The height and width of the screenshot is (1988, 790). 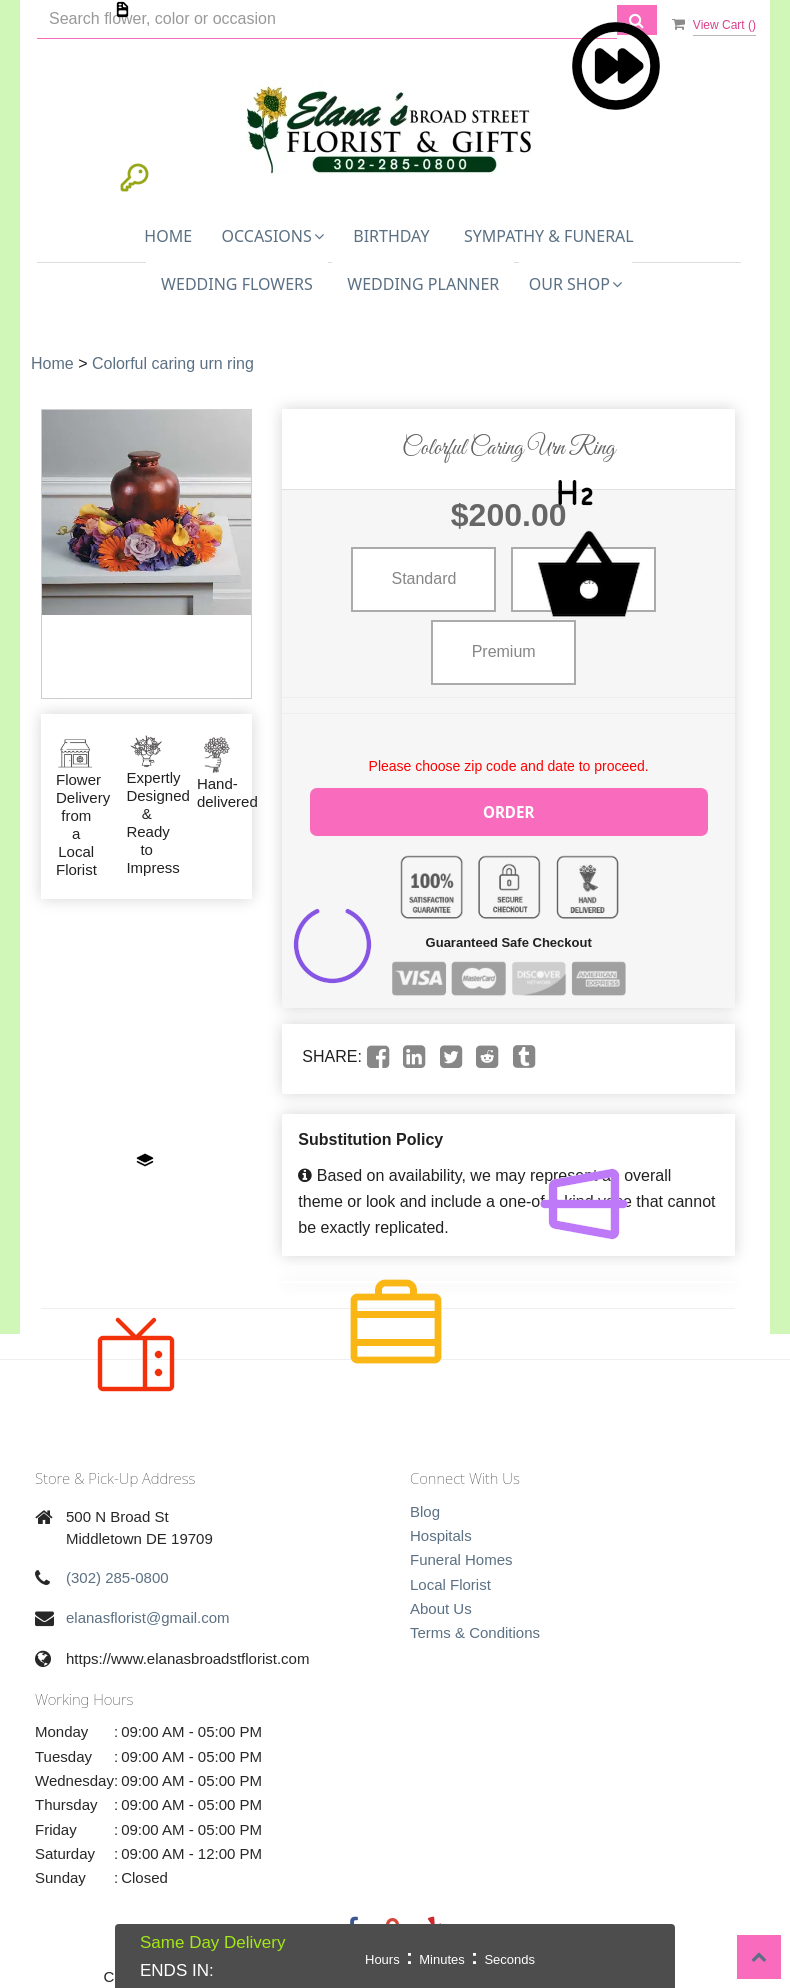 I want to click on access security or password settings, so click(x=134, y=178).